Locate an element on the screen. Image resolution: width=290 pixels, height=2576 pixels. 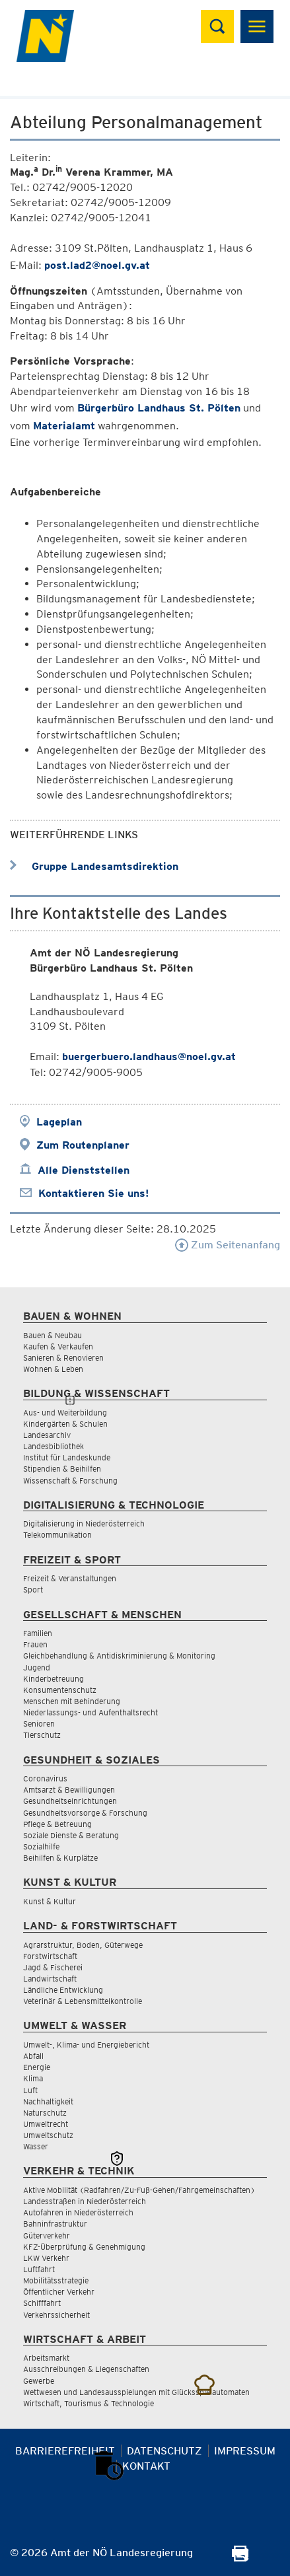
set items to automatically delete after a time period is located at coordinates (109, 2466).